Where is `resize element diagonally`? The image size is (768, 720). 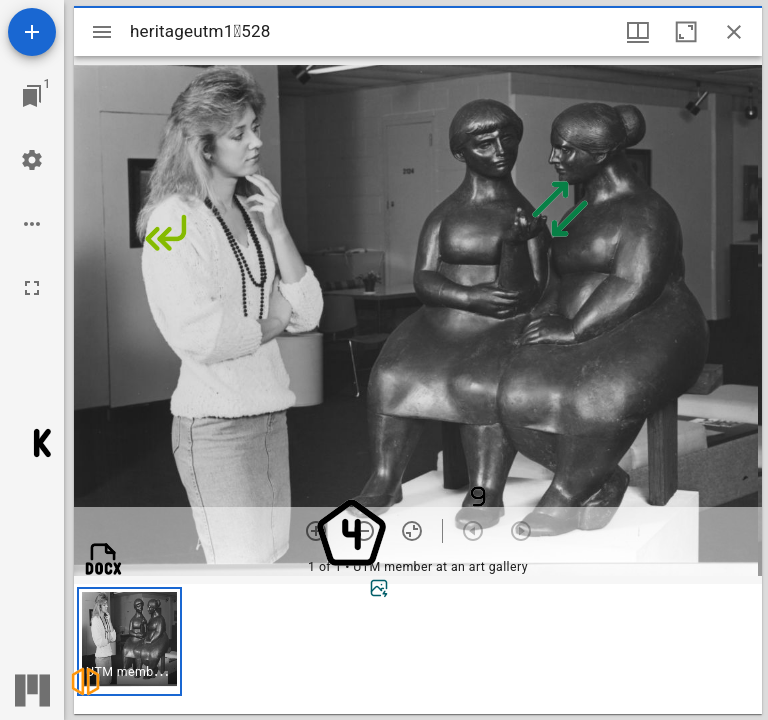
resize element diagonally is located at coordinates (560, 209).